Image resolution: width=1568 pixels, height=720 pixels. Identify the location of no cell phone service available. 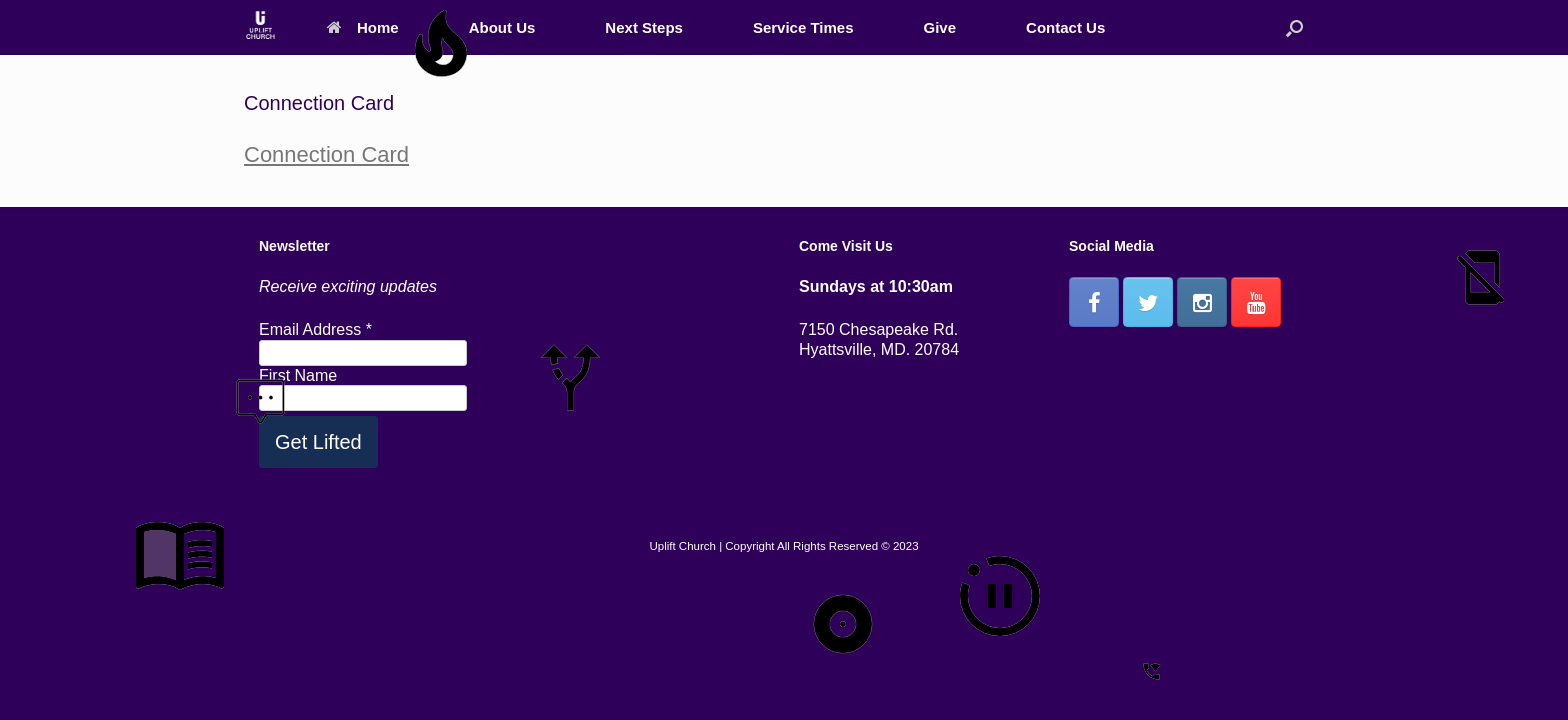
(1482, 277).